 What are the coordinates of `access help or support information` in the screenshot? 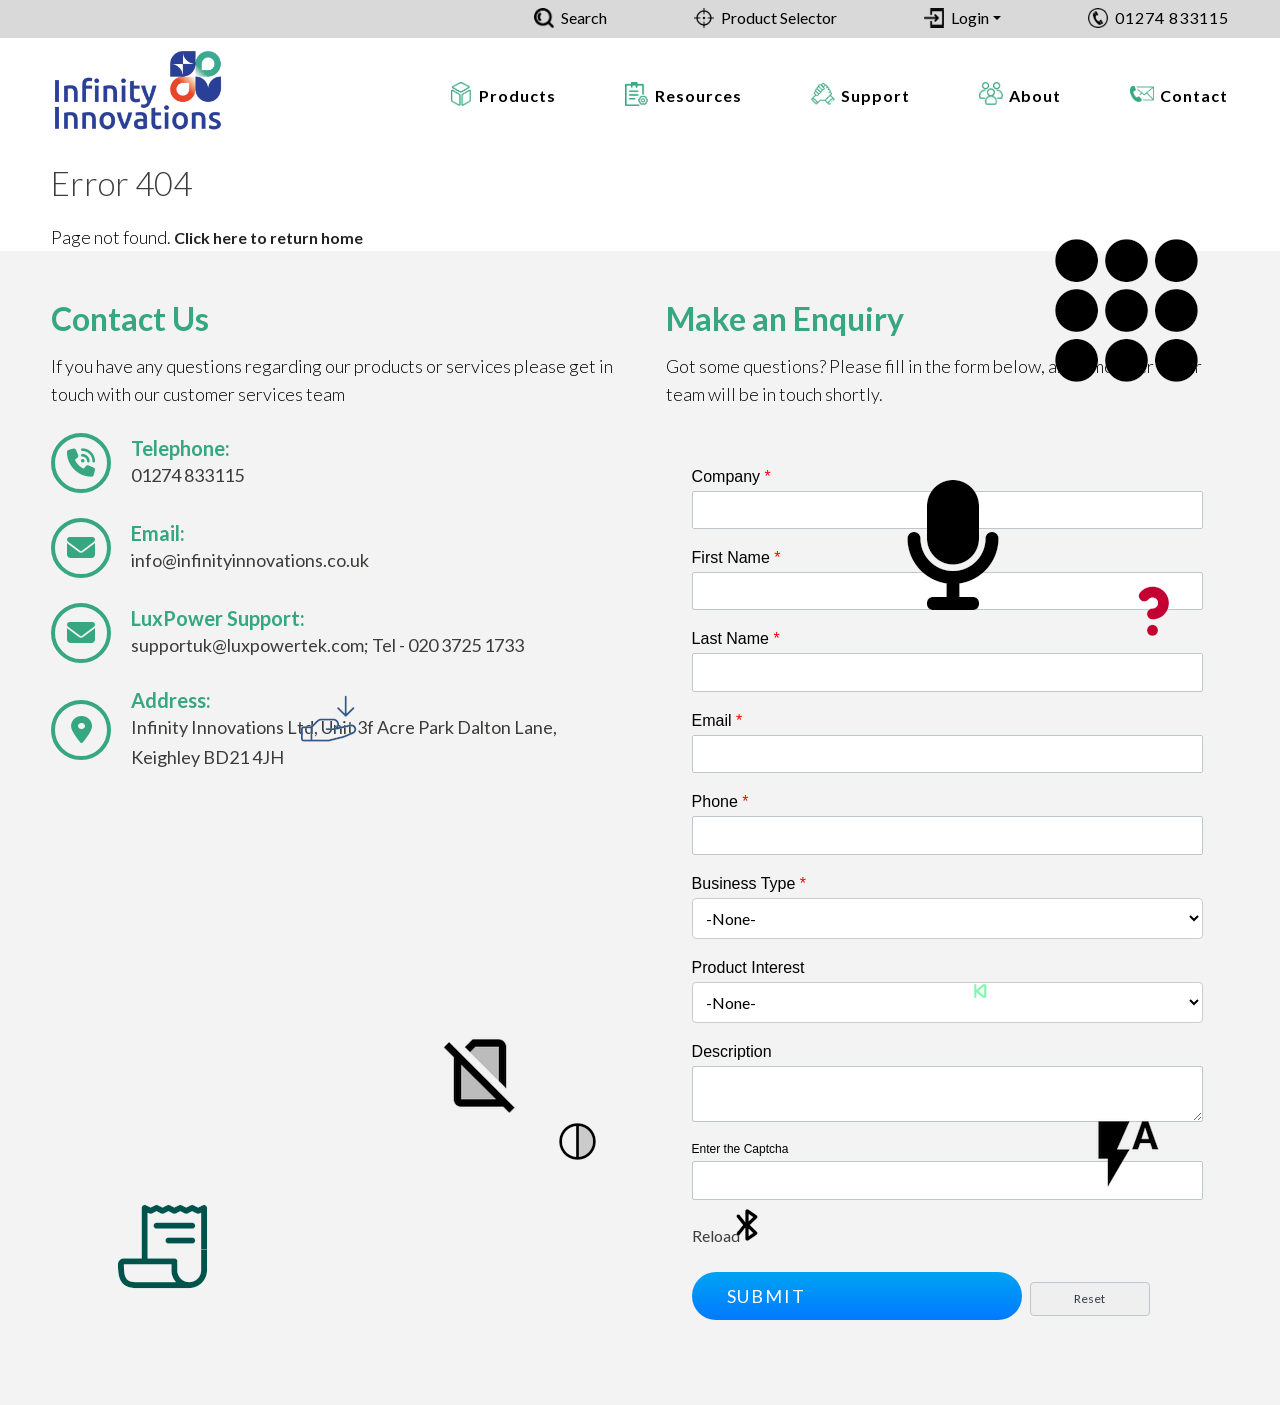 It's located at (1152, 608).